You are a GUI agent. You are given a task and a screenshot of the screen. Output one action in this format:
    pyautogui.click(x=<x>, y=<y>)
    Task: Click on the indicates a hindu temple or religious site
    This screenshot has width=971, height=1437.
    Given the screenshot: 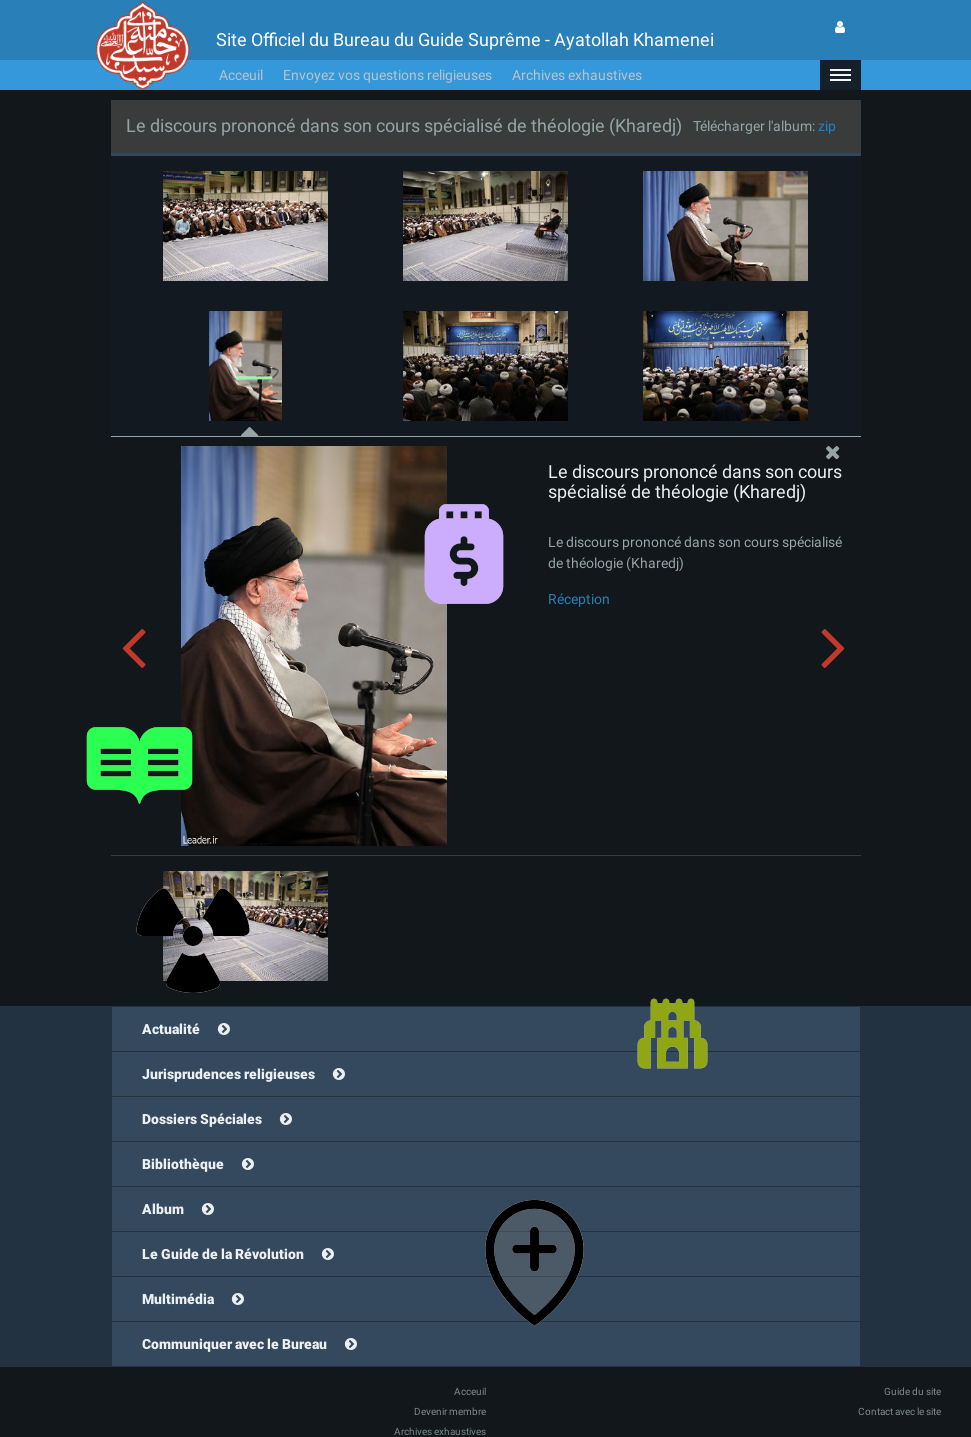 What is the action you would take?
    pyautogui.click(x=672, y=1033)
    